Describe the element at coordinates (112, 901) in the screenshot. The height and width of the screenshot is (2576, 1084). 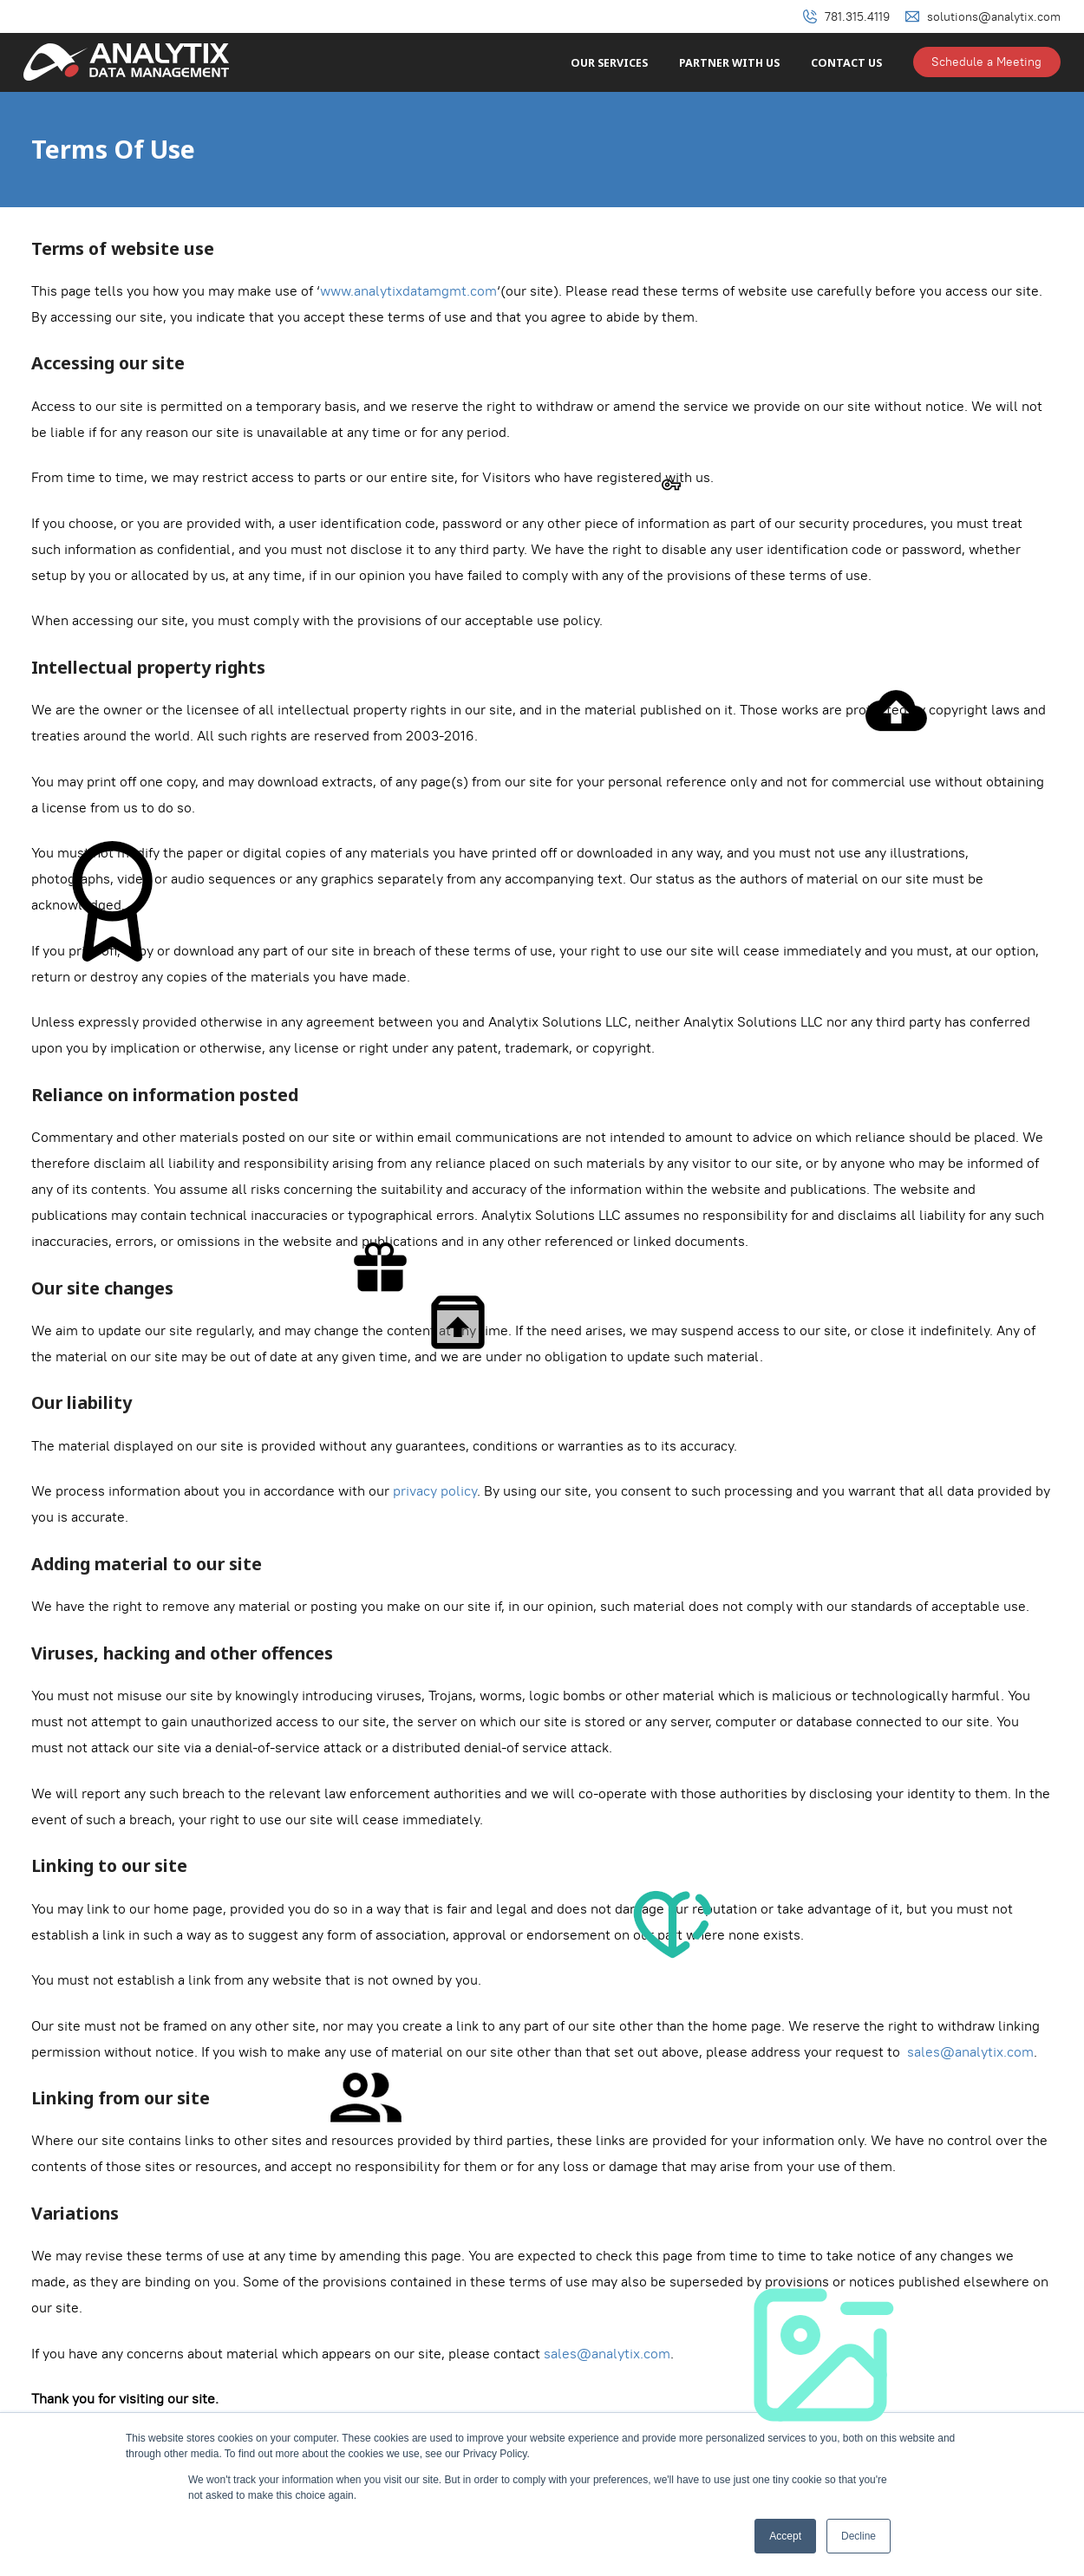
I see `view achievements or awards` at that location.